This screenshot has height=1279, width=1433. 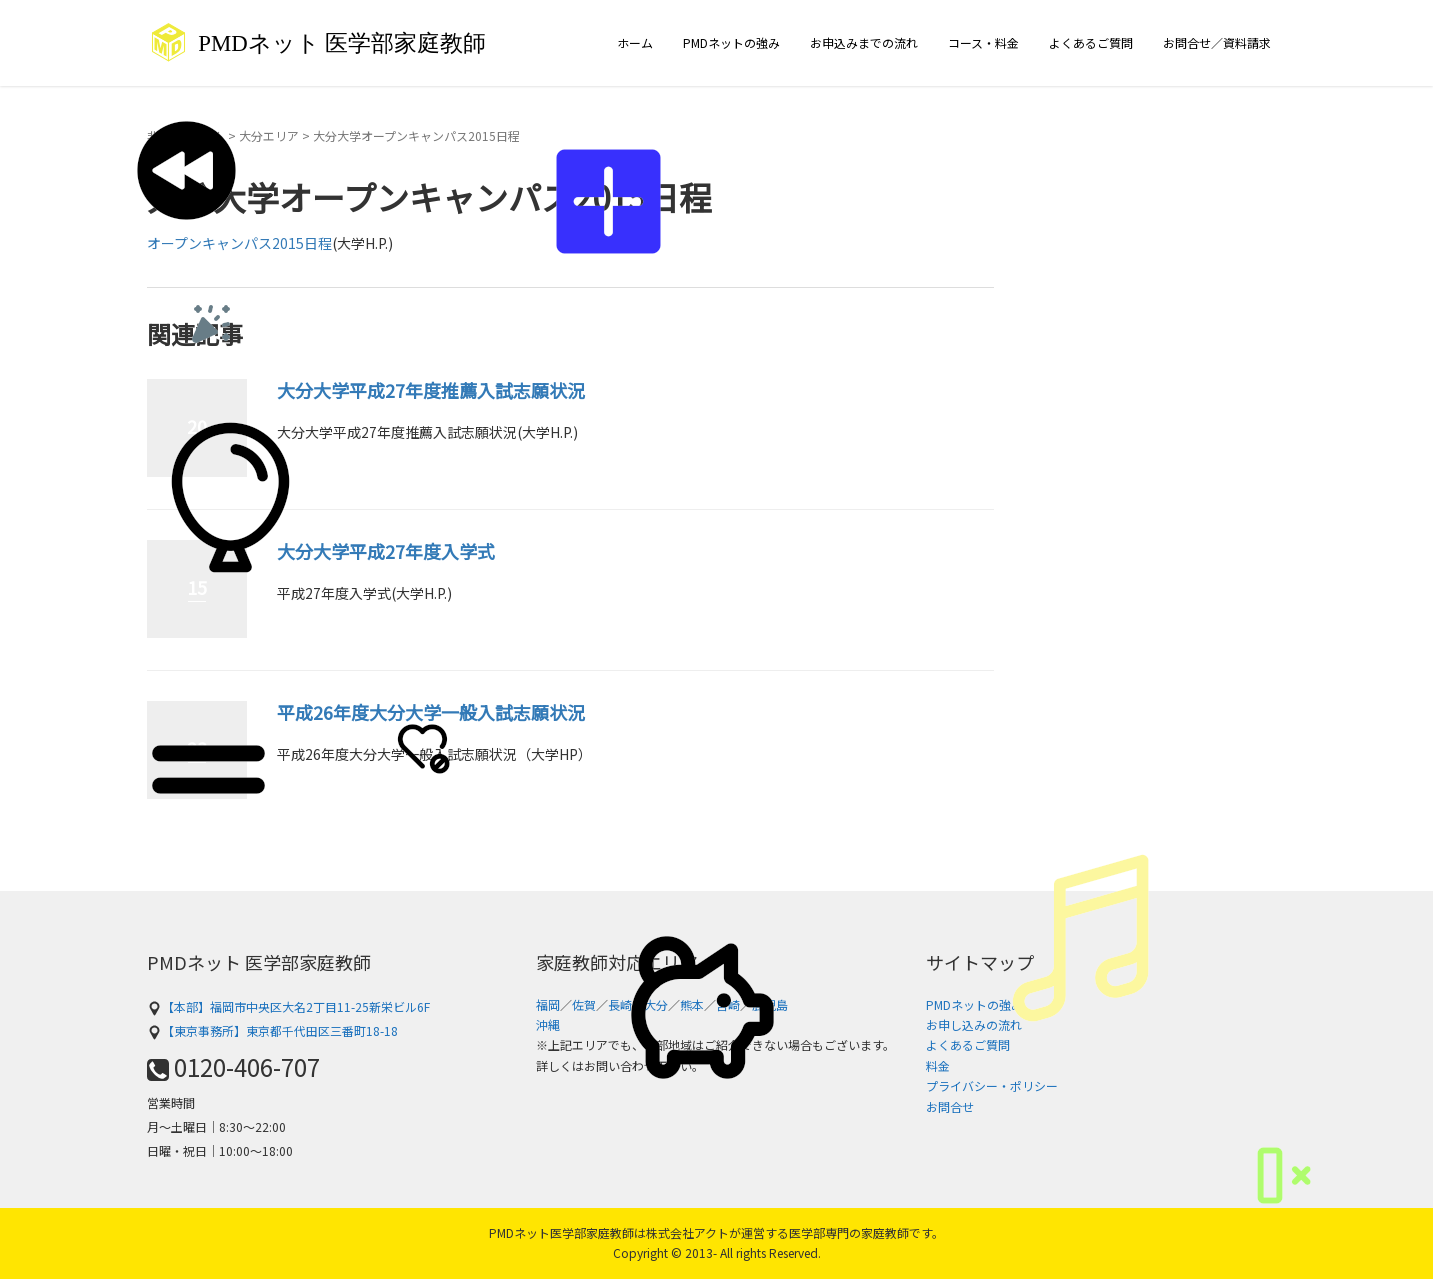 I want to click on skip to previous track, so click(x=186, y=170).